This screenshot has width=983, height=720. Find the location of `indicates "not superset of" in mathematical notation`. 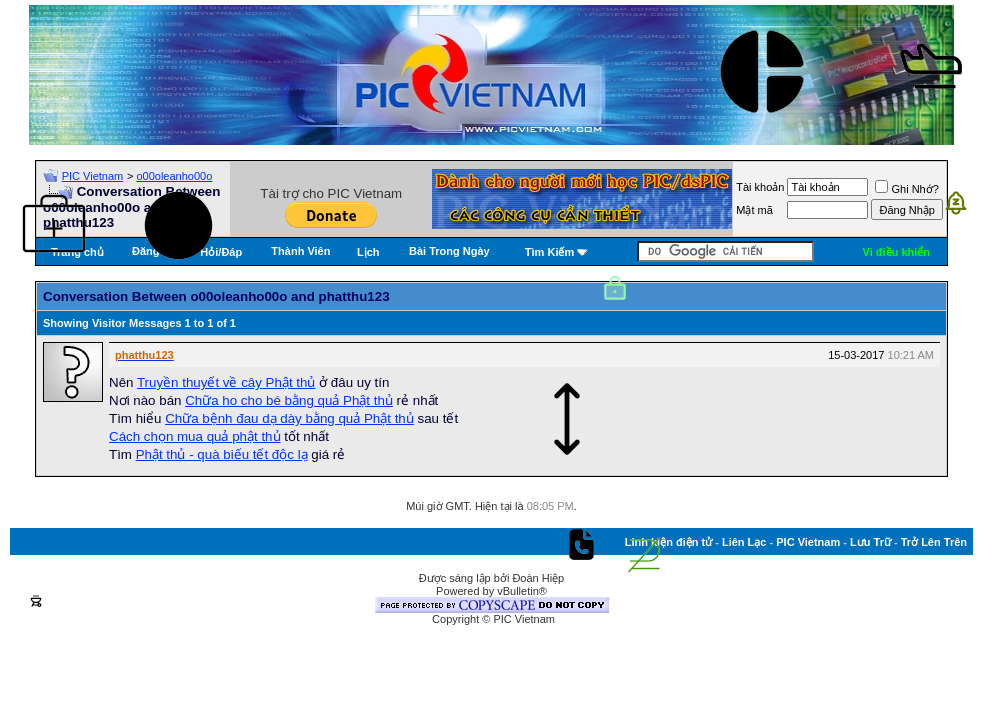

indicates "not superset of" in mathematical notation is located at coordinates (644, 555).